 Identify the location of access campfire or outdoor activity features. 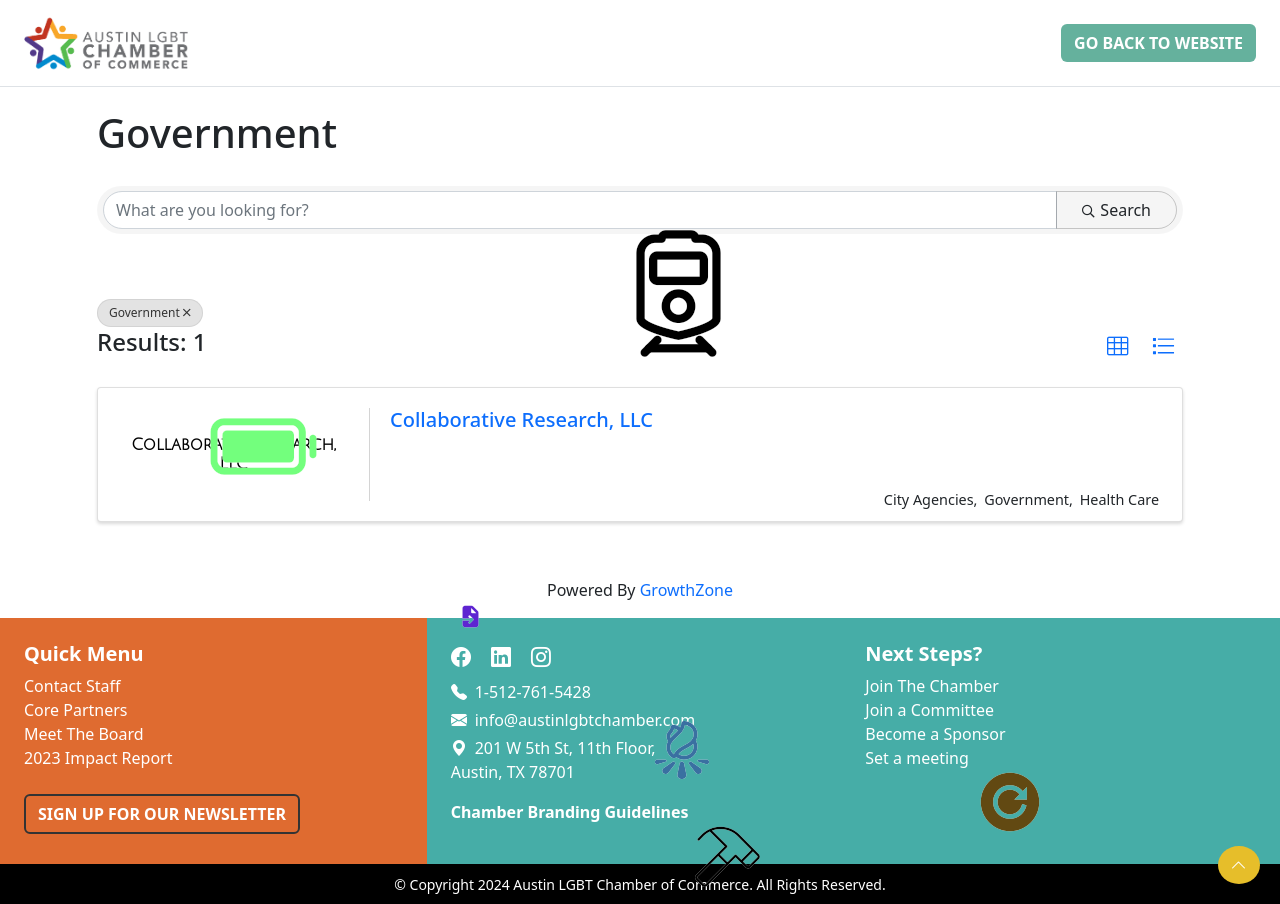
(682, 750).